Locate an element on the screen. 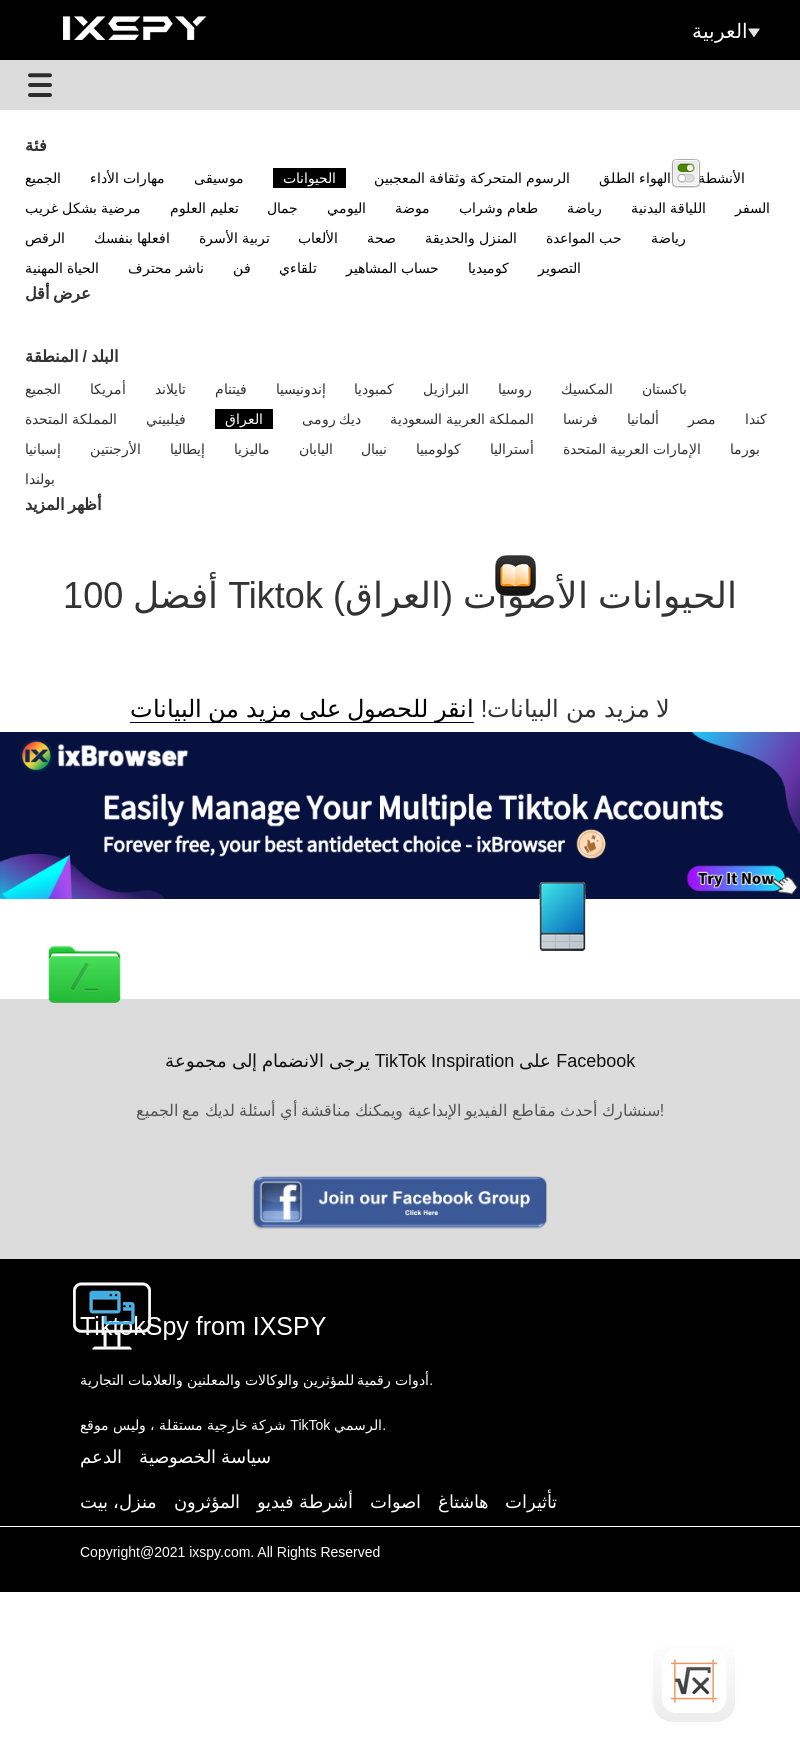 The height and width of the screenshot is (1757, 800). open libreoffice math equation editor is located at coordinates (694, 1681).